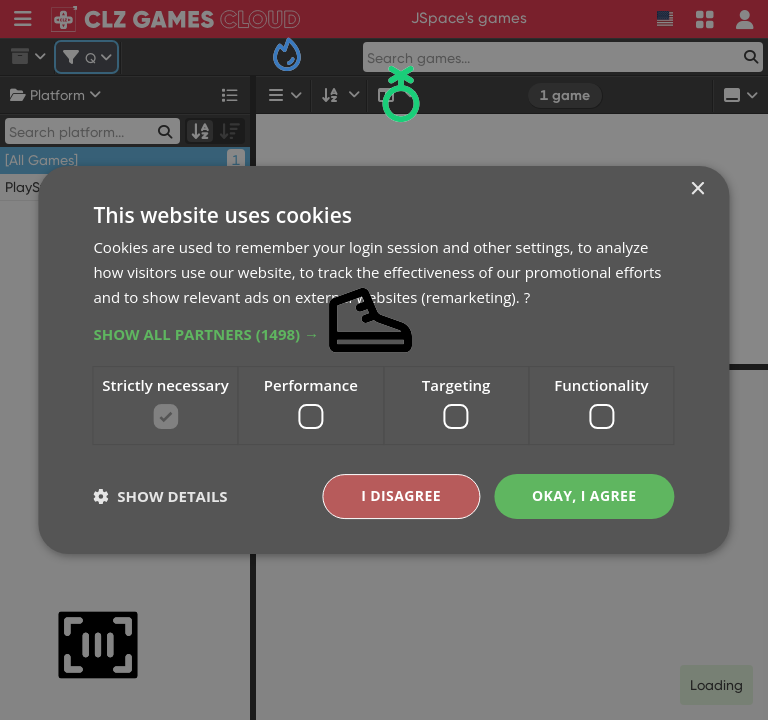 Image resolution: width=768 pixels, height=720 pixels. What do you see at coordinates (287, 55) in the screenshot?
I see `indicates trending or popular content` at bounding box center [287, 55].